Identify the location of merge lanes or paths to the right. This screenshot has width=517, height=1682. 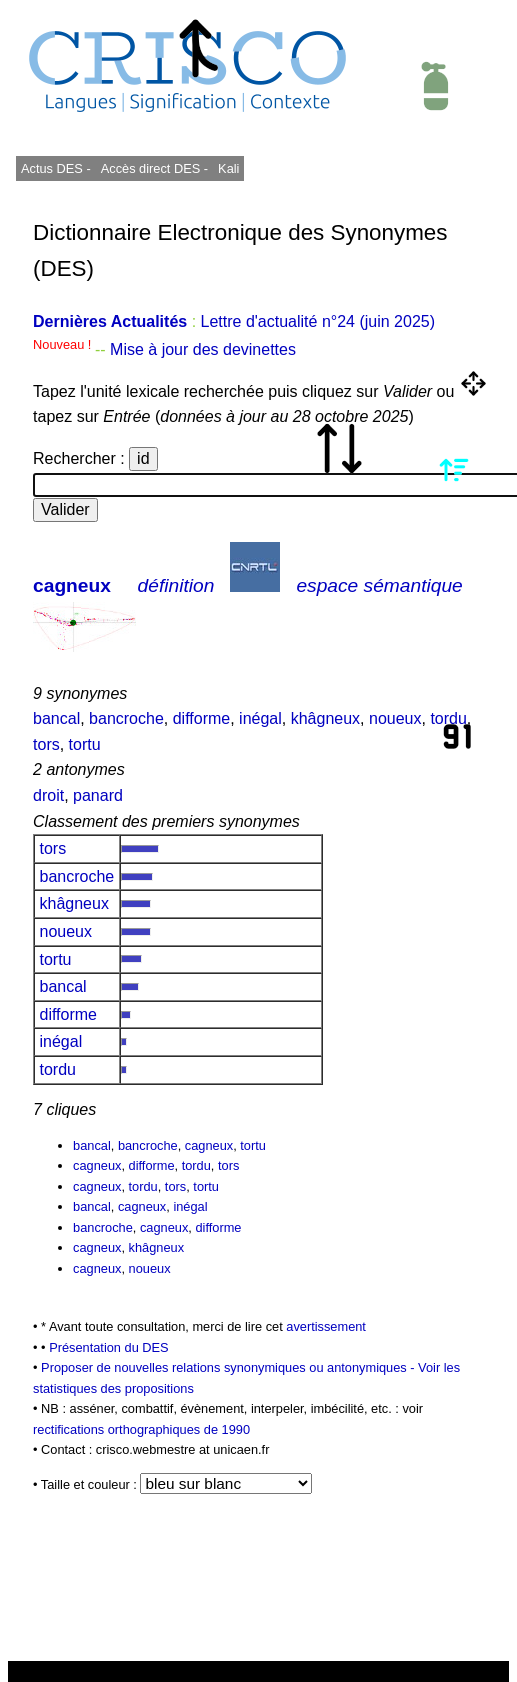
(195, 48).